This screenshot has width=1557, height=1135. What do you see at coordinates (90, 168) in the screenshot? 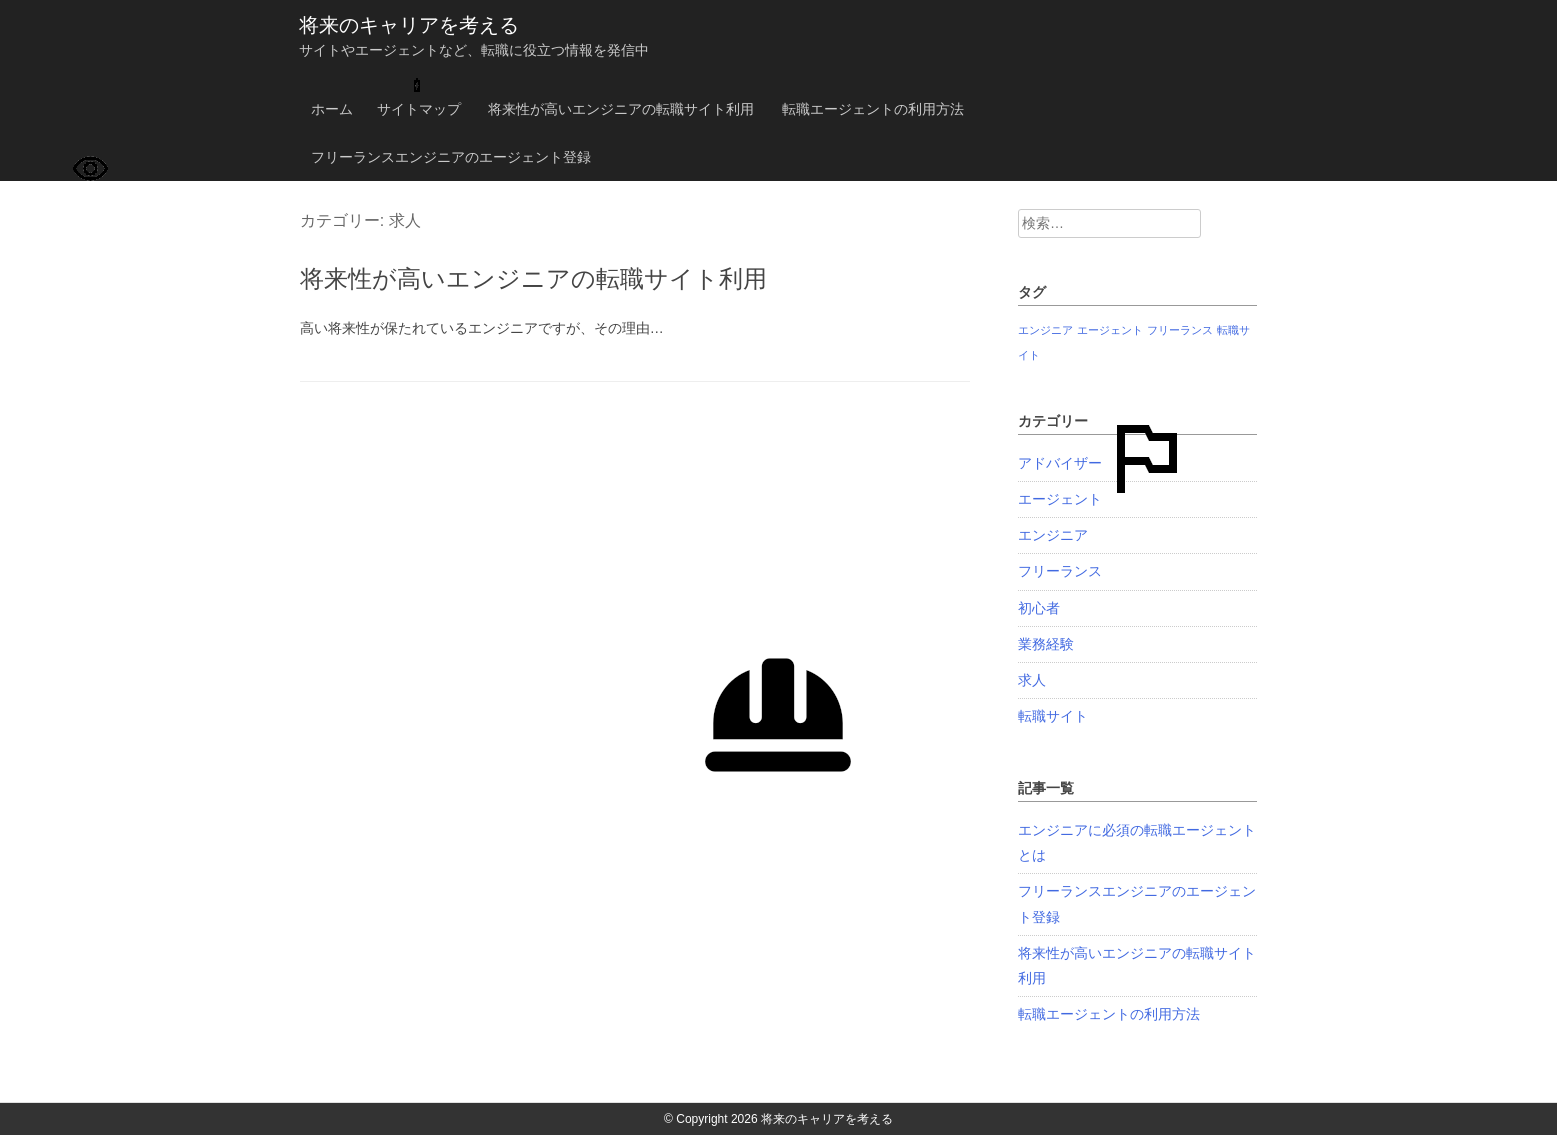
I see `toggle password visibility` at bounding box center [90, 168].